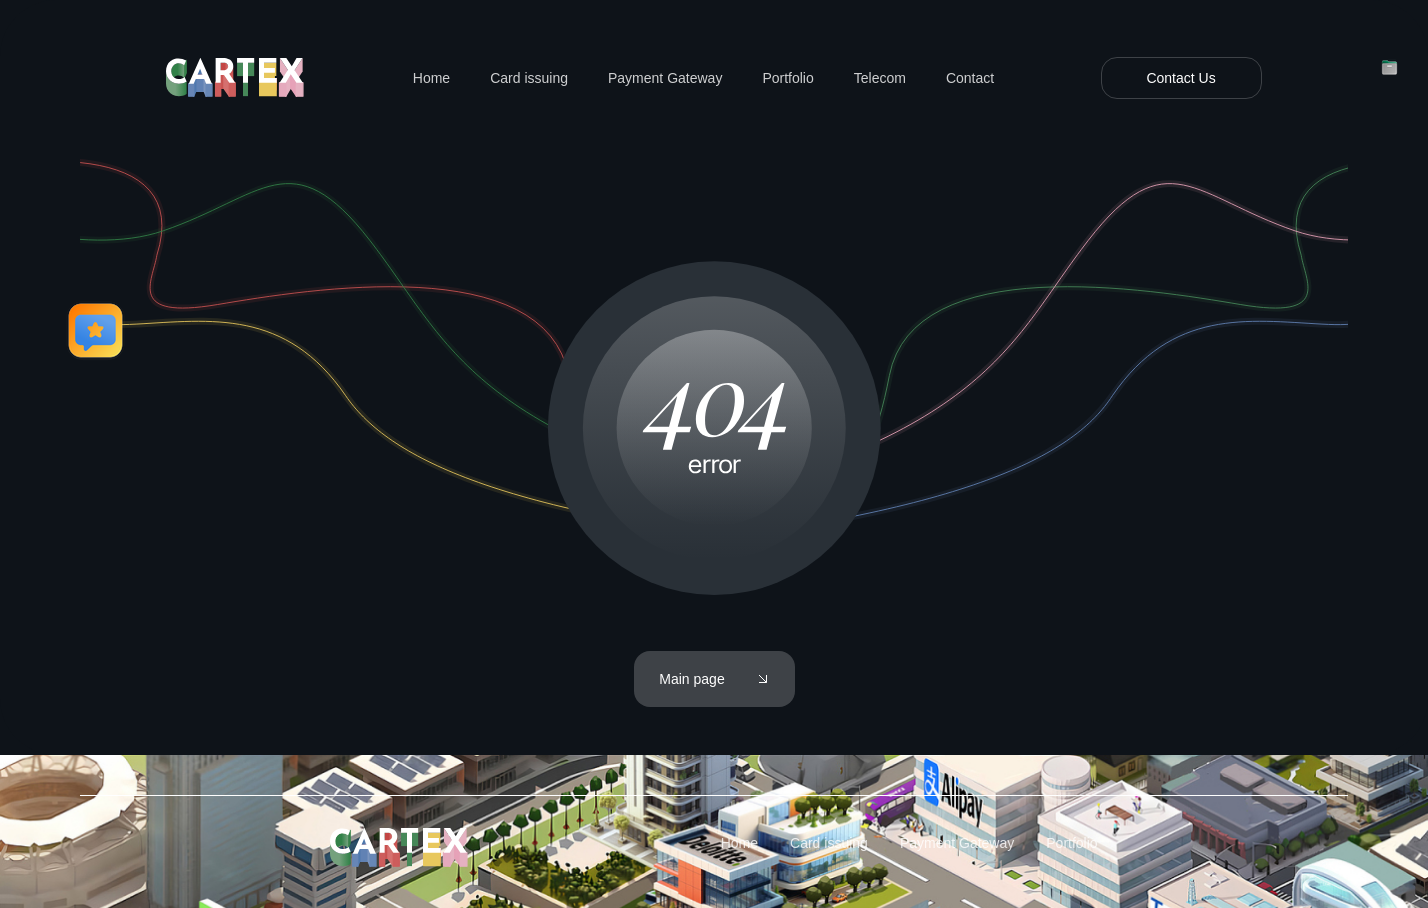 The image size is (1428, 908). I want to click on open flare messaging app, so click(95, 330).